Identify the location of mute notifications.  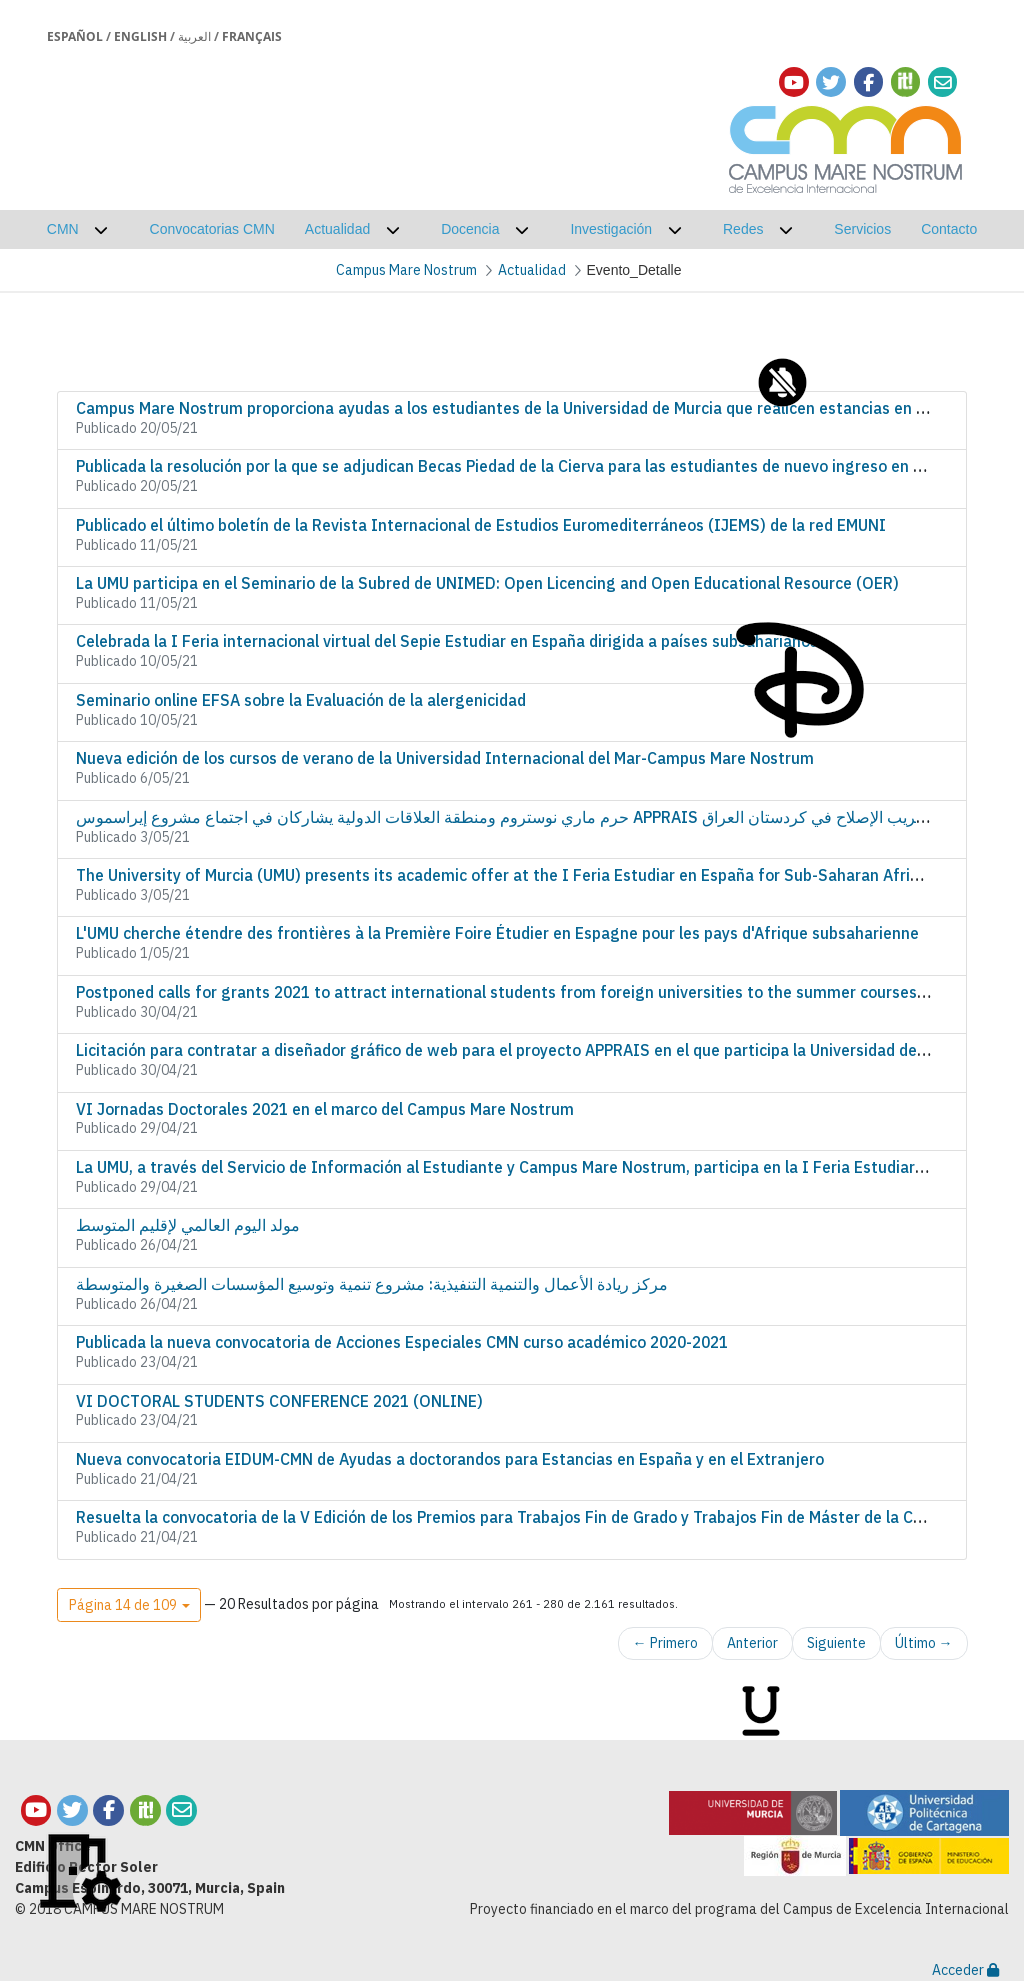
(782, 382).